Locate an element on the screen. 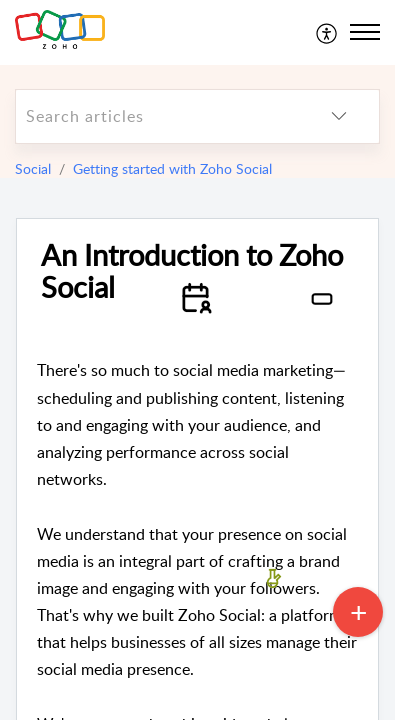  crop image to 16:9 aspect ratio is located at coordinates (322, 299).